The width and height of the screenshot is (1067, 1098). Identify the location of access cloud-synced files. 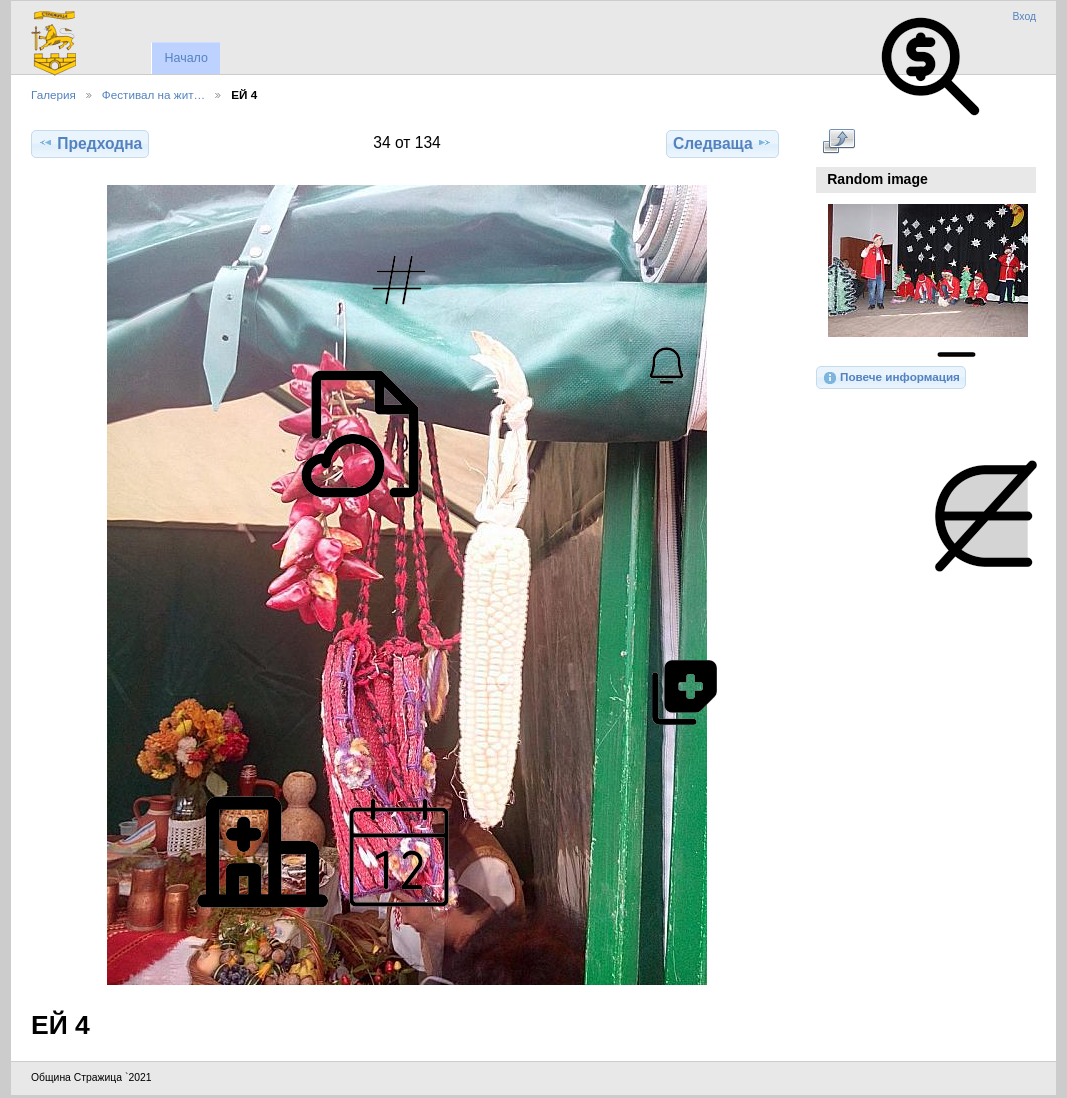
(365, 434).